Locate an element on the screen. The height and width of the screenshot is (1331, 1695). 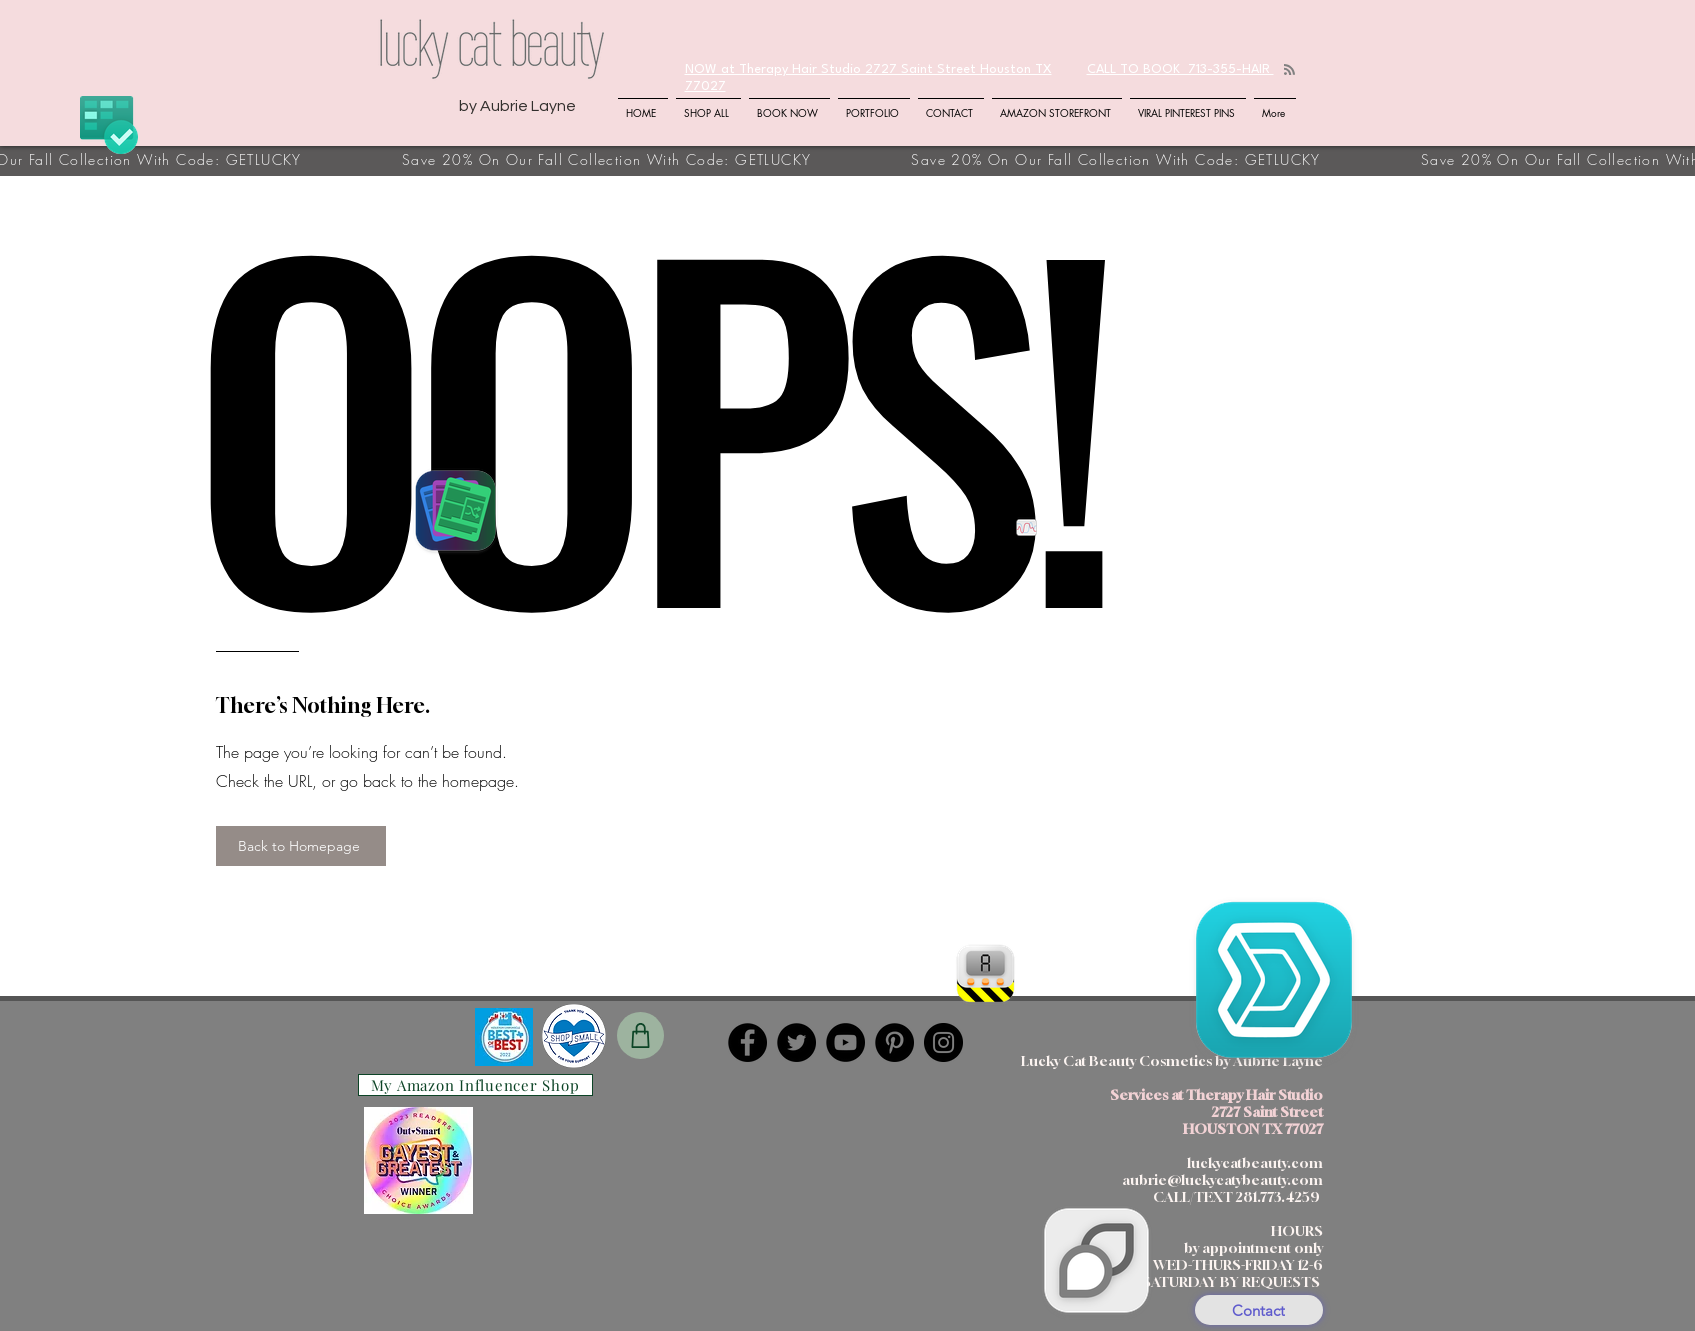
open chromatic guitar tuner app (development version) is located at coordinates (985, 973).